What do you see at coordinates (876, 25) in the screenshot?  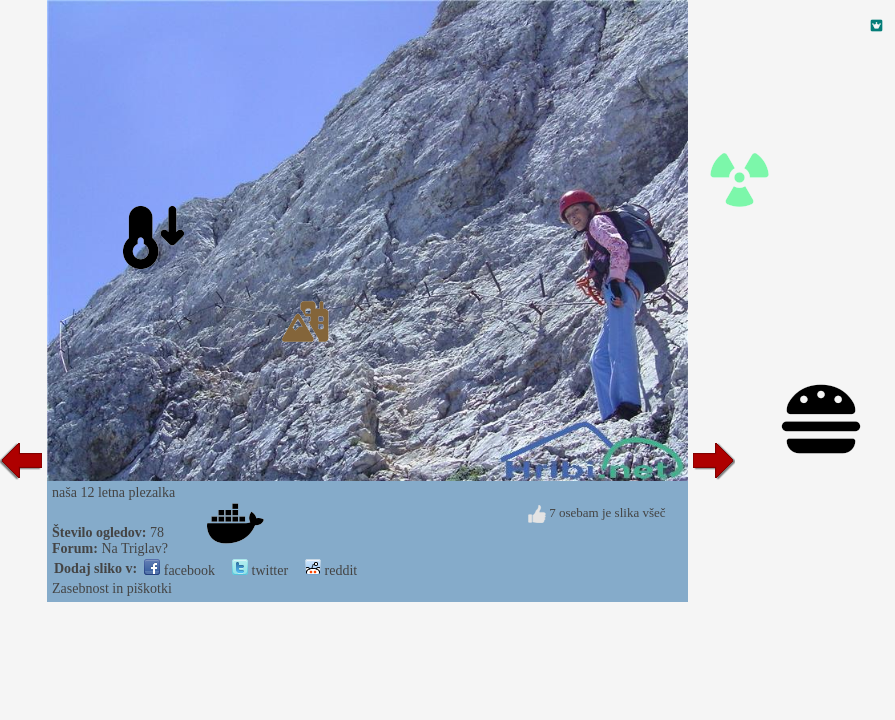 I see `web awesome brand logo` at bounding box center [876, 25].